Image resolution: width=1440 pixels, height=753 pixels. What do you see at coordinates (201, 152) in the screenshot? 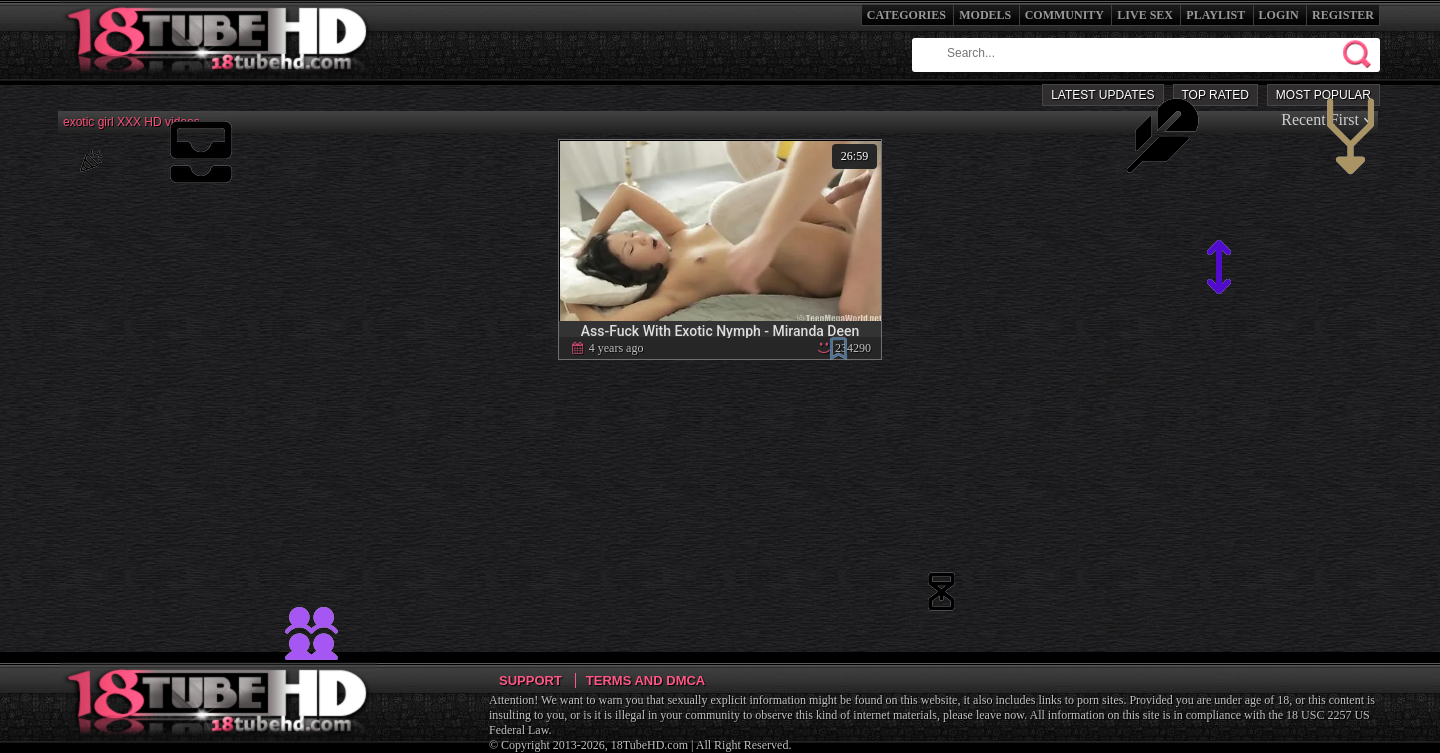
I see `view all inboxes` at bounding box center [201, 152].